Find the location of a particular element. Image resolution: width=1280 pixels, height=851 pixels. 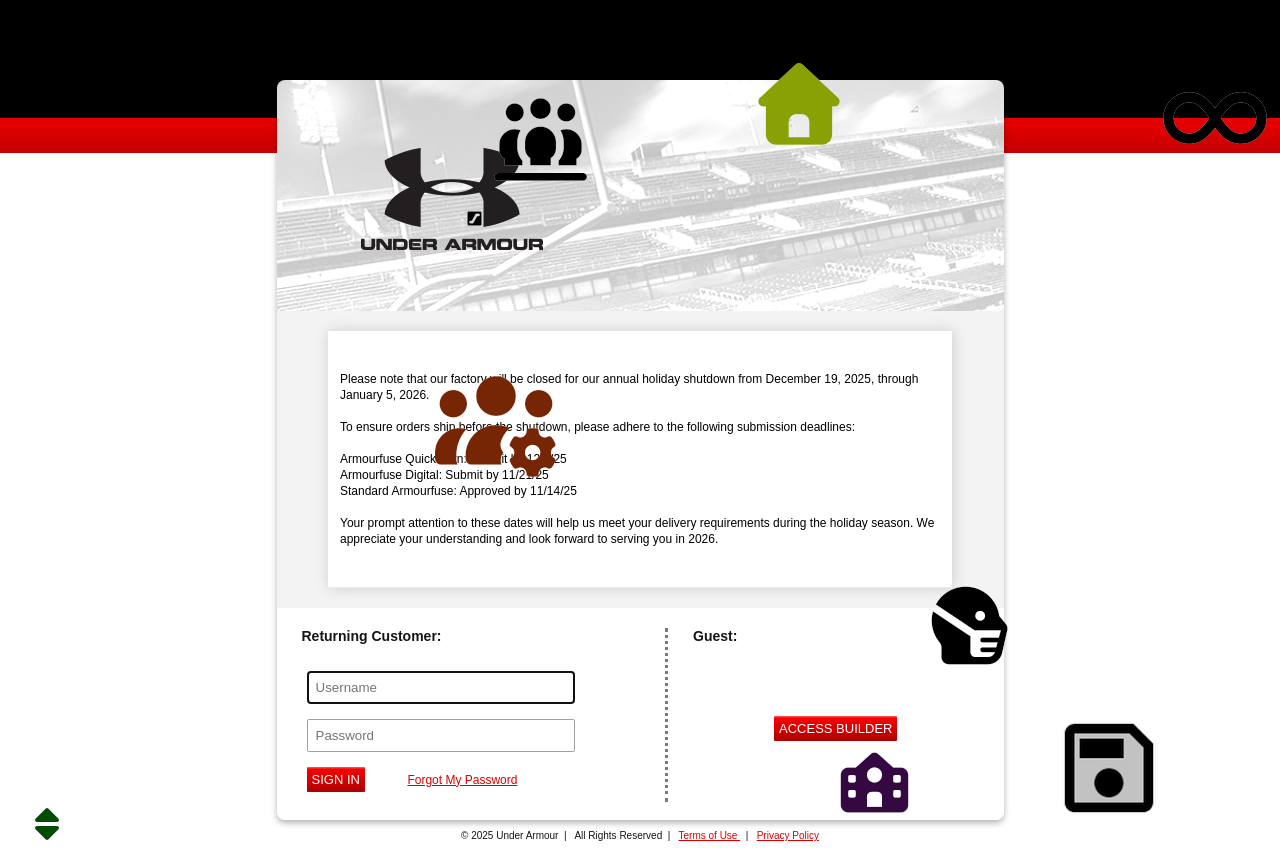

manage user group settings is located at coordinates (496, 422).